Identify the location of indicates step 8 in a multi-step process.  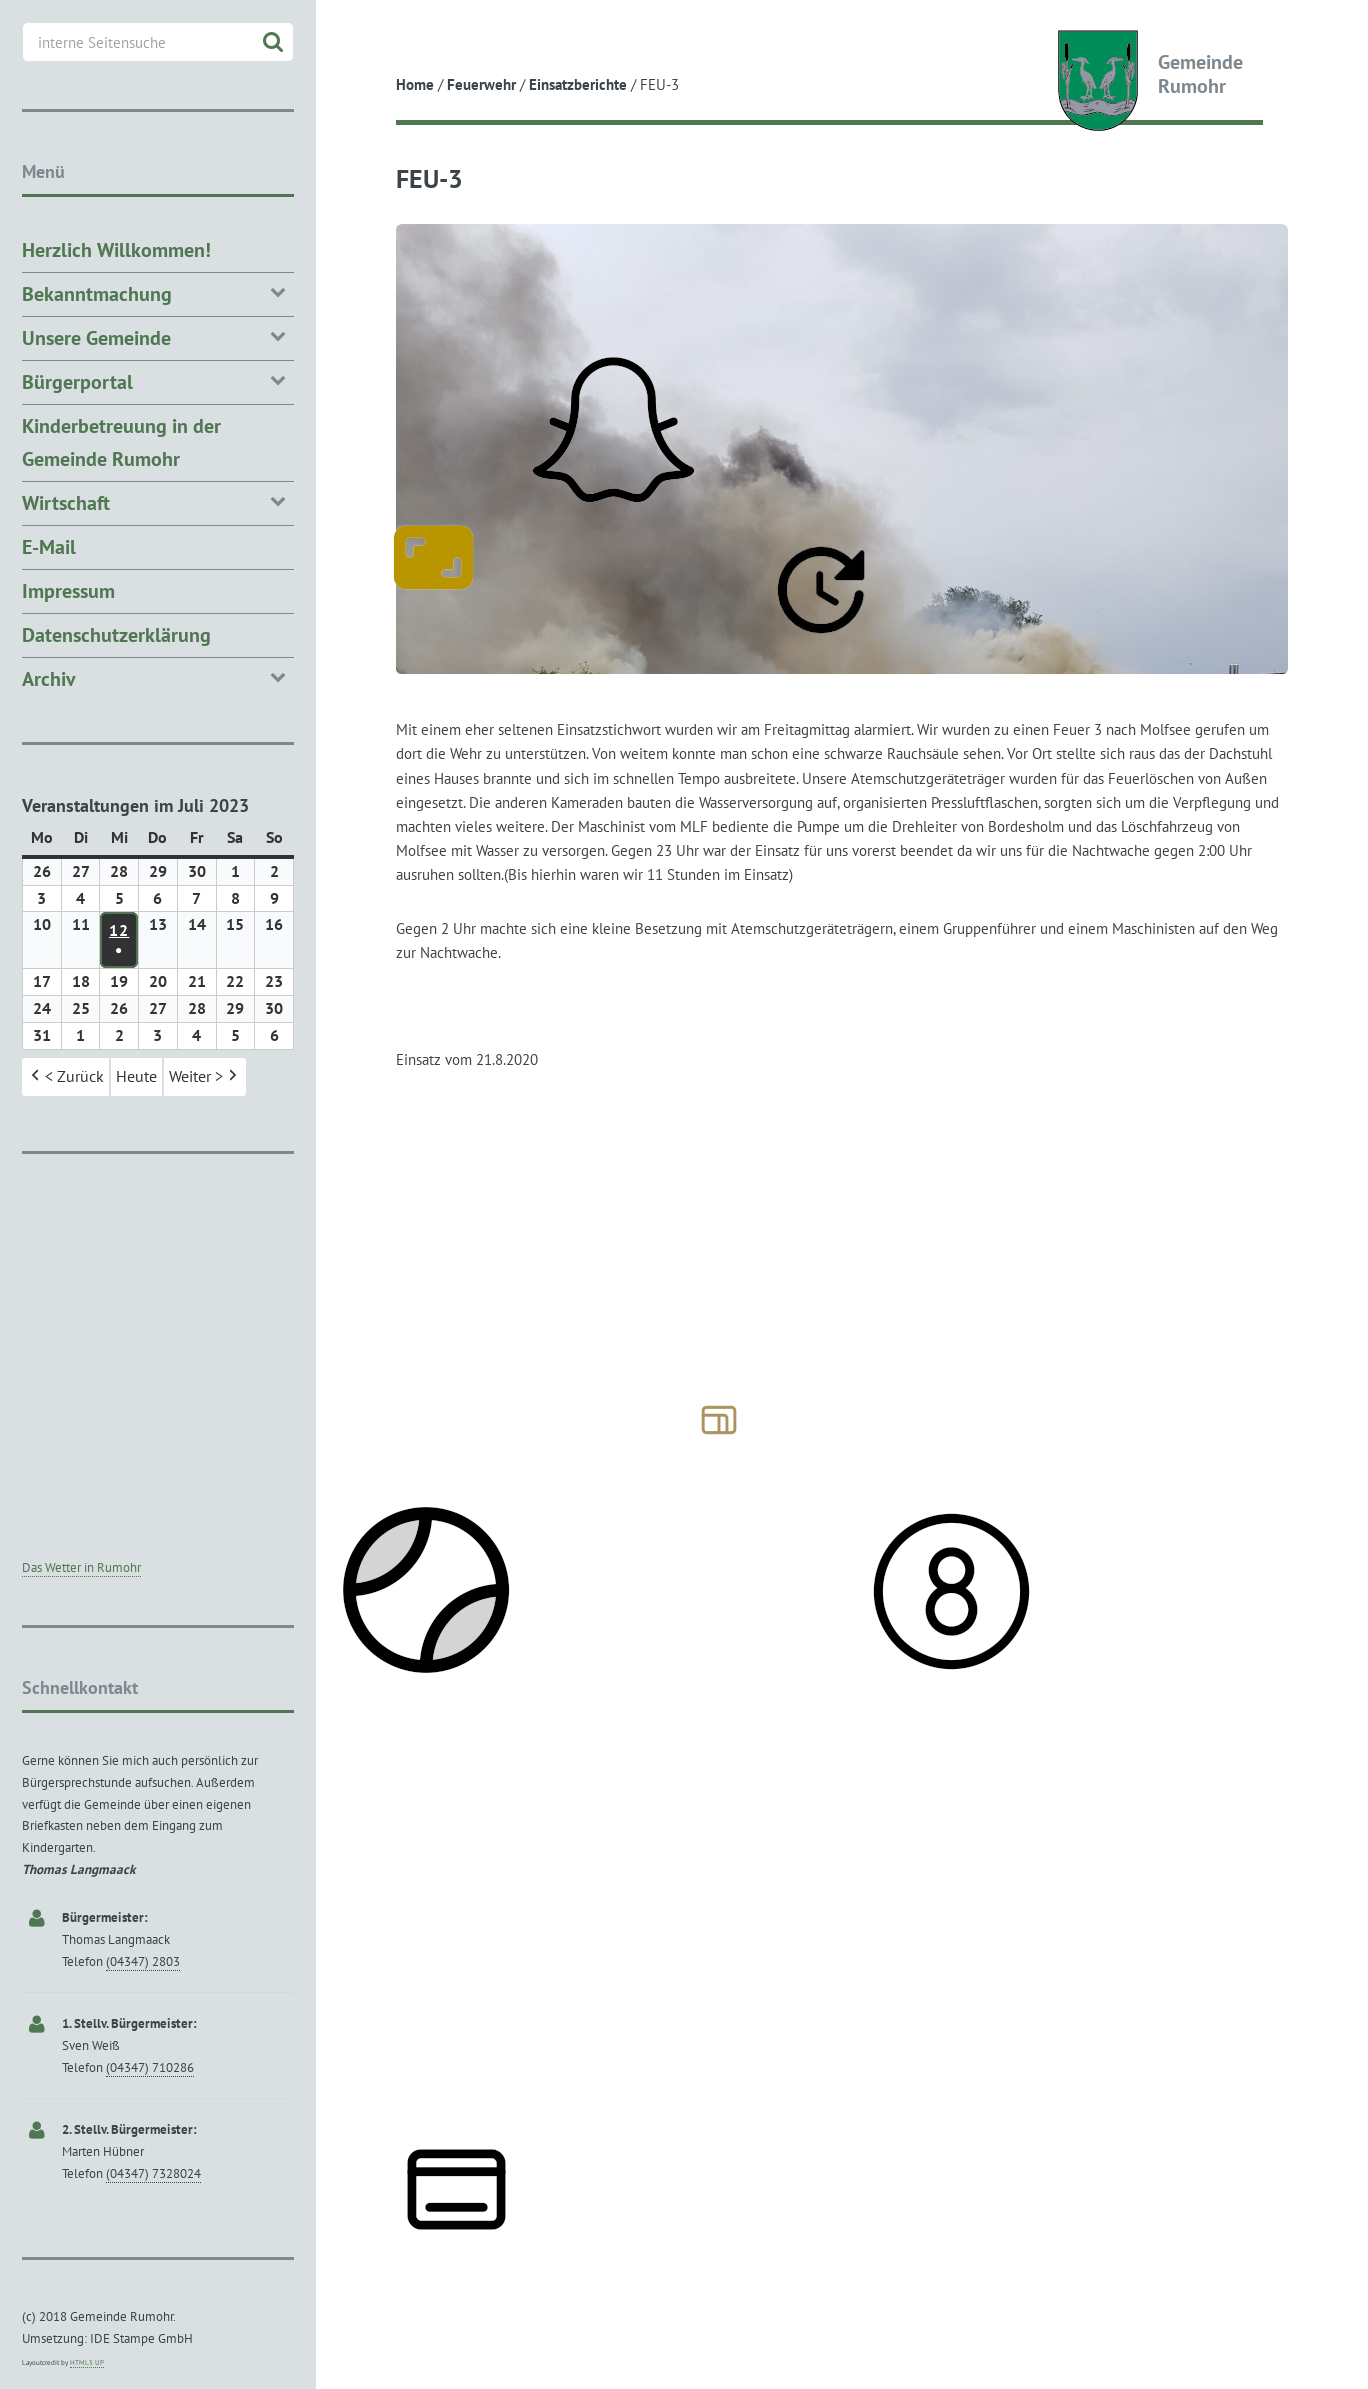
(951, 1591).